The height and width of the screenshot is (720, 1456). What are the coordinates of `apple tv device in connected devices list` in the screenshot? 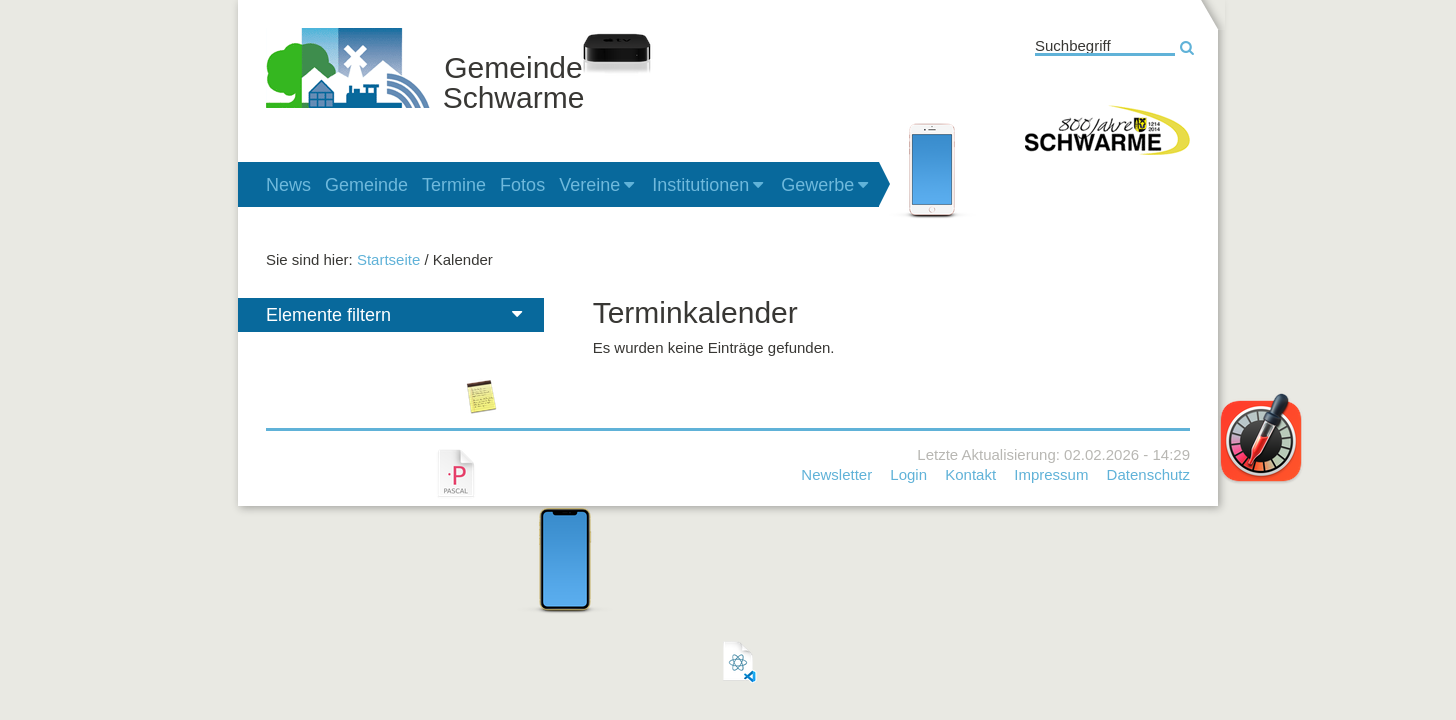 It's located at (617, 55).